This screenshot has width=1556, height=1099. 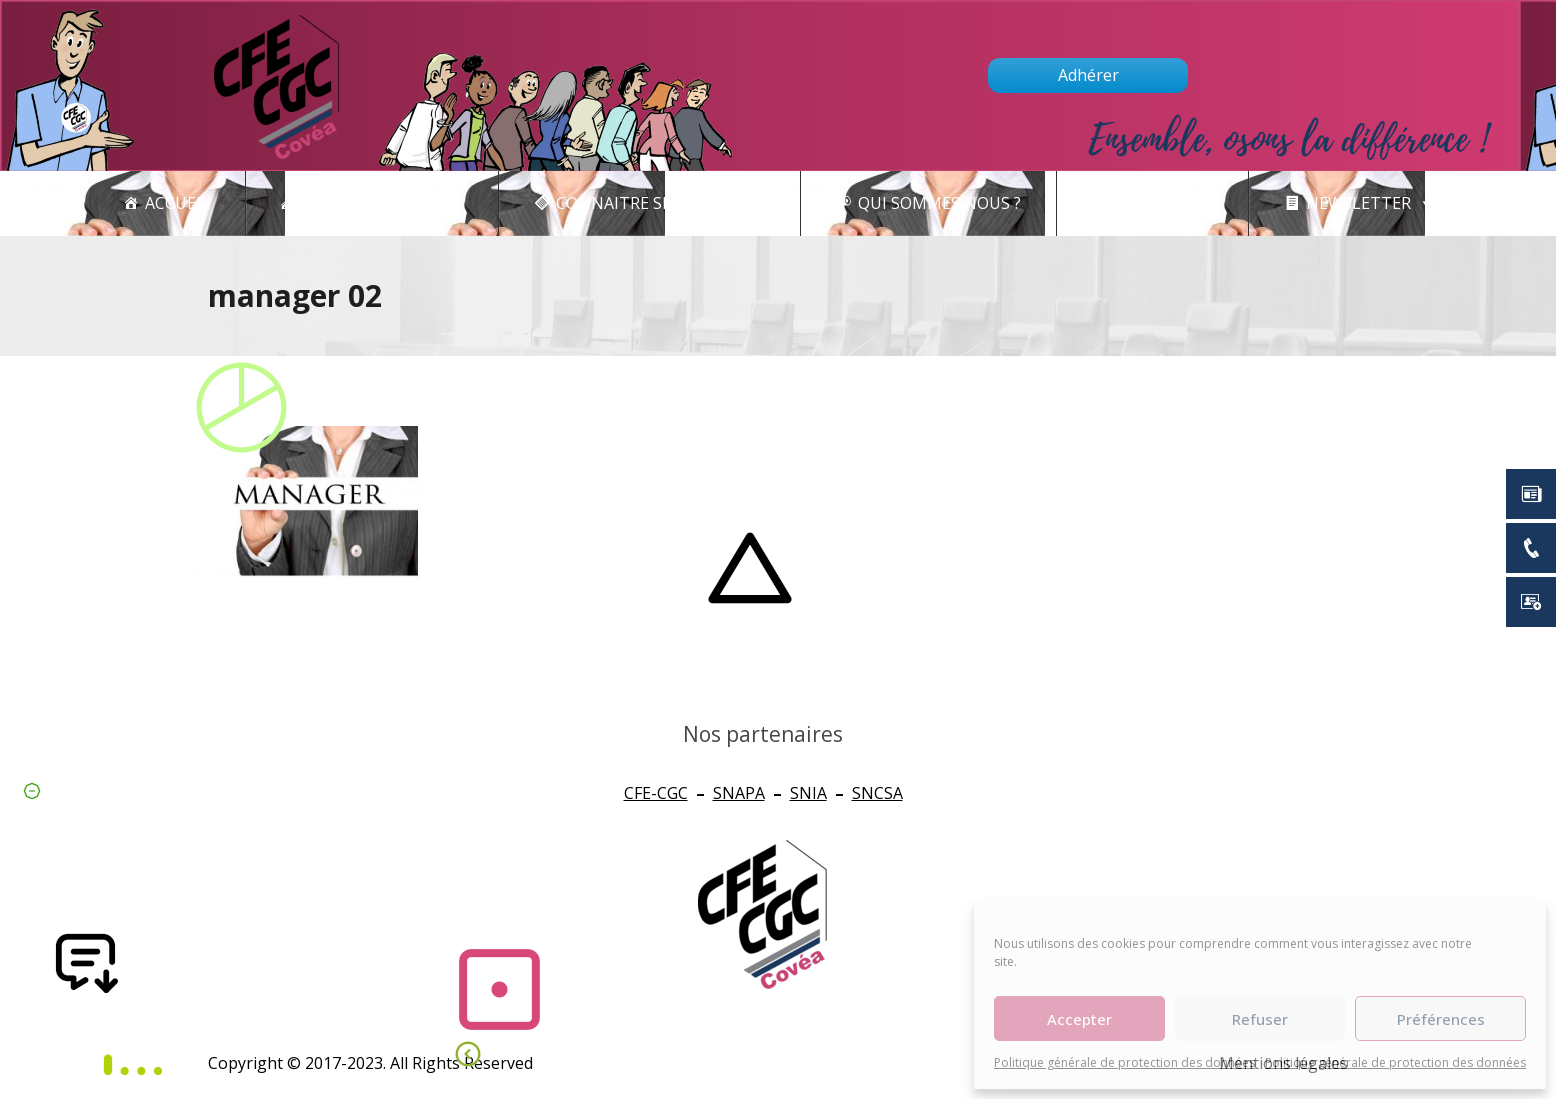 I want to click on download message or conversation, so click(x=85, y=960).